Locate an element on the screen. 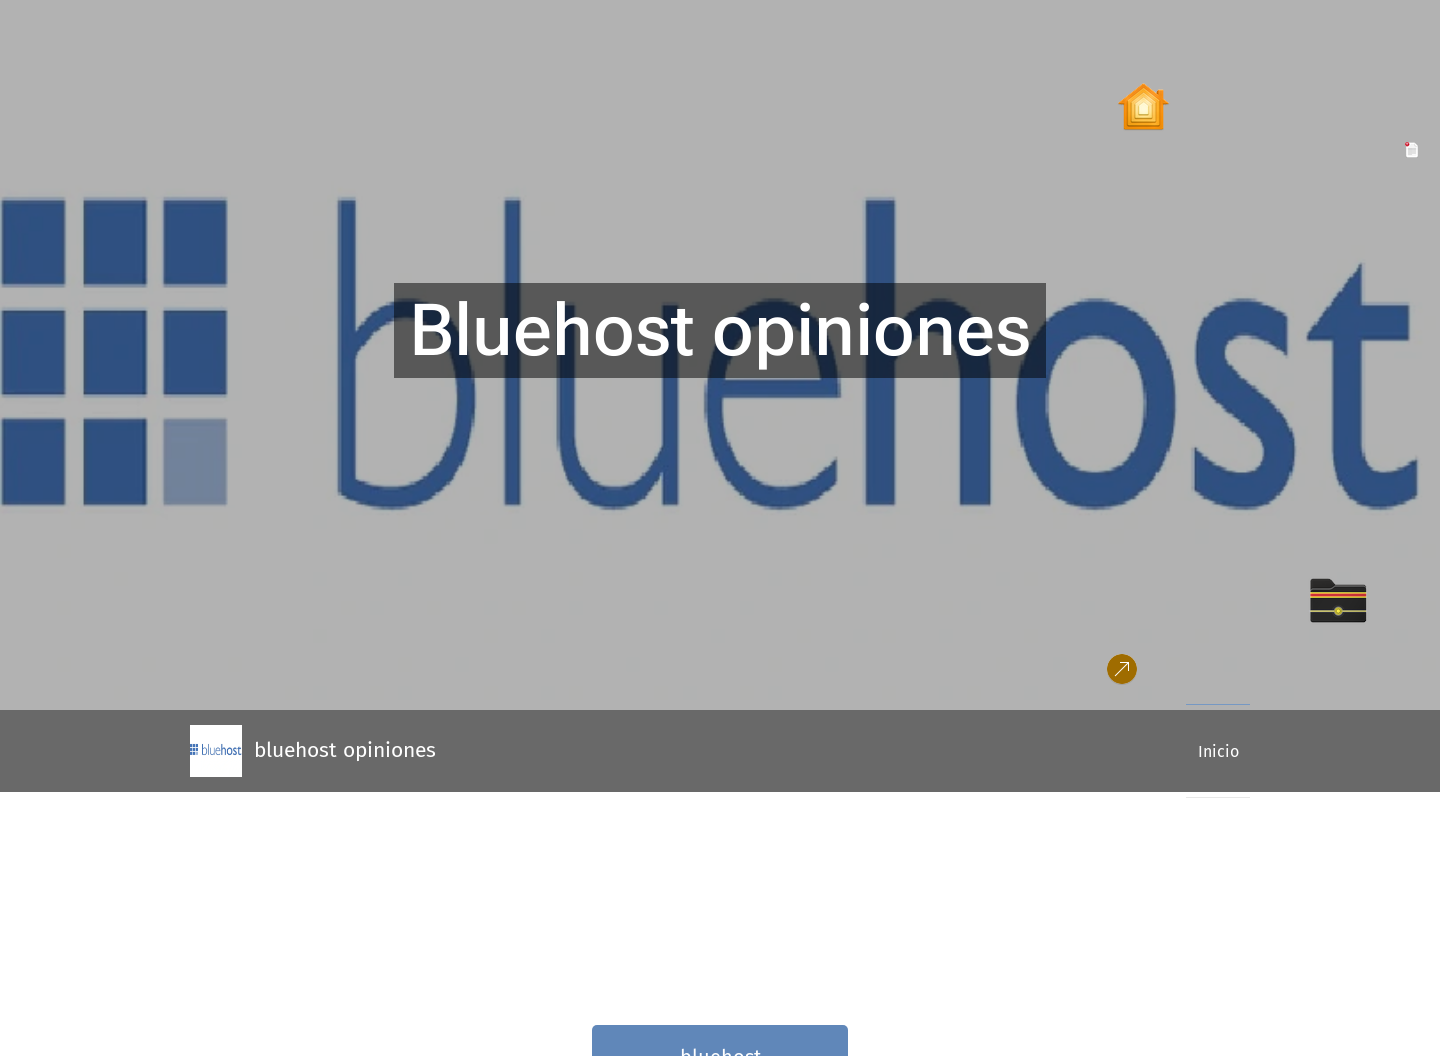 The height and width of the screenshot is (1056, 1440). send or share a document is located at coordinates (1412, 150).